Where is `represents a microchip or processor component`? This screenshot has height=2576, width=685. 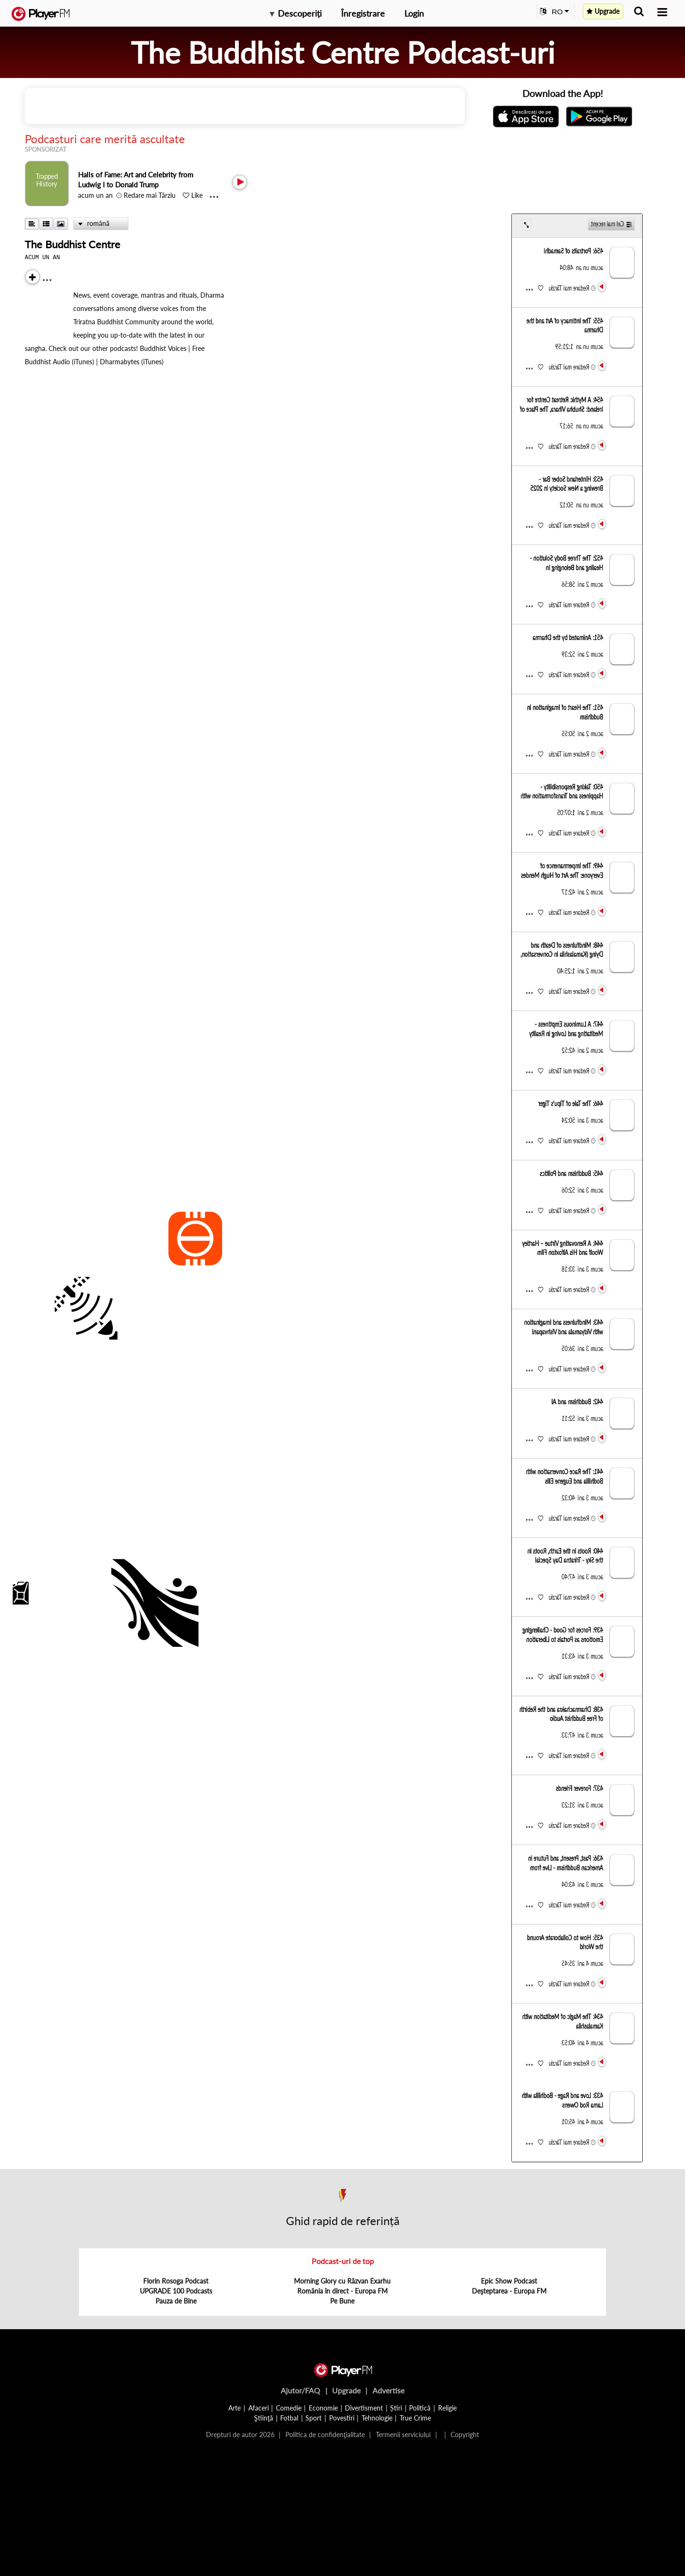 represents a microchip or processor component is located at coordinates (195, 1238).